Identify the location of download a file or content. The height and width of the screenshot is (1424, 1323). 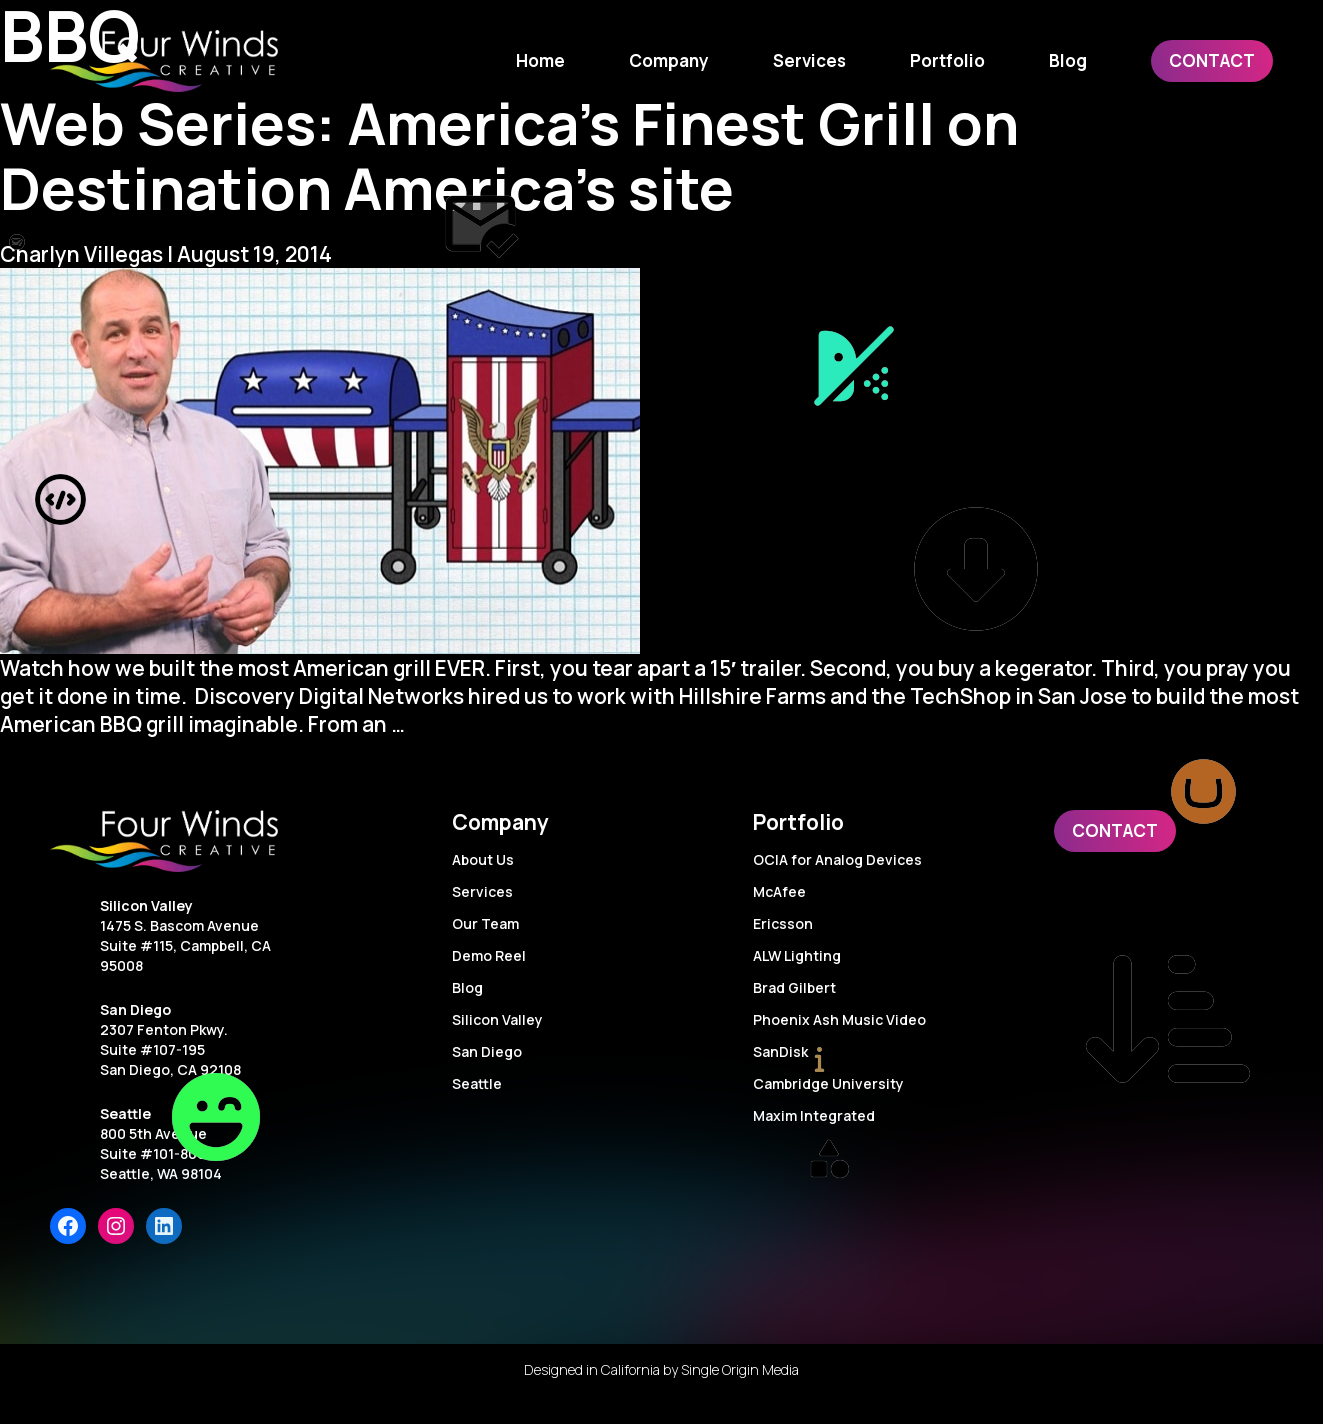
(976, 569).